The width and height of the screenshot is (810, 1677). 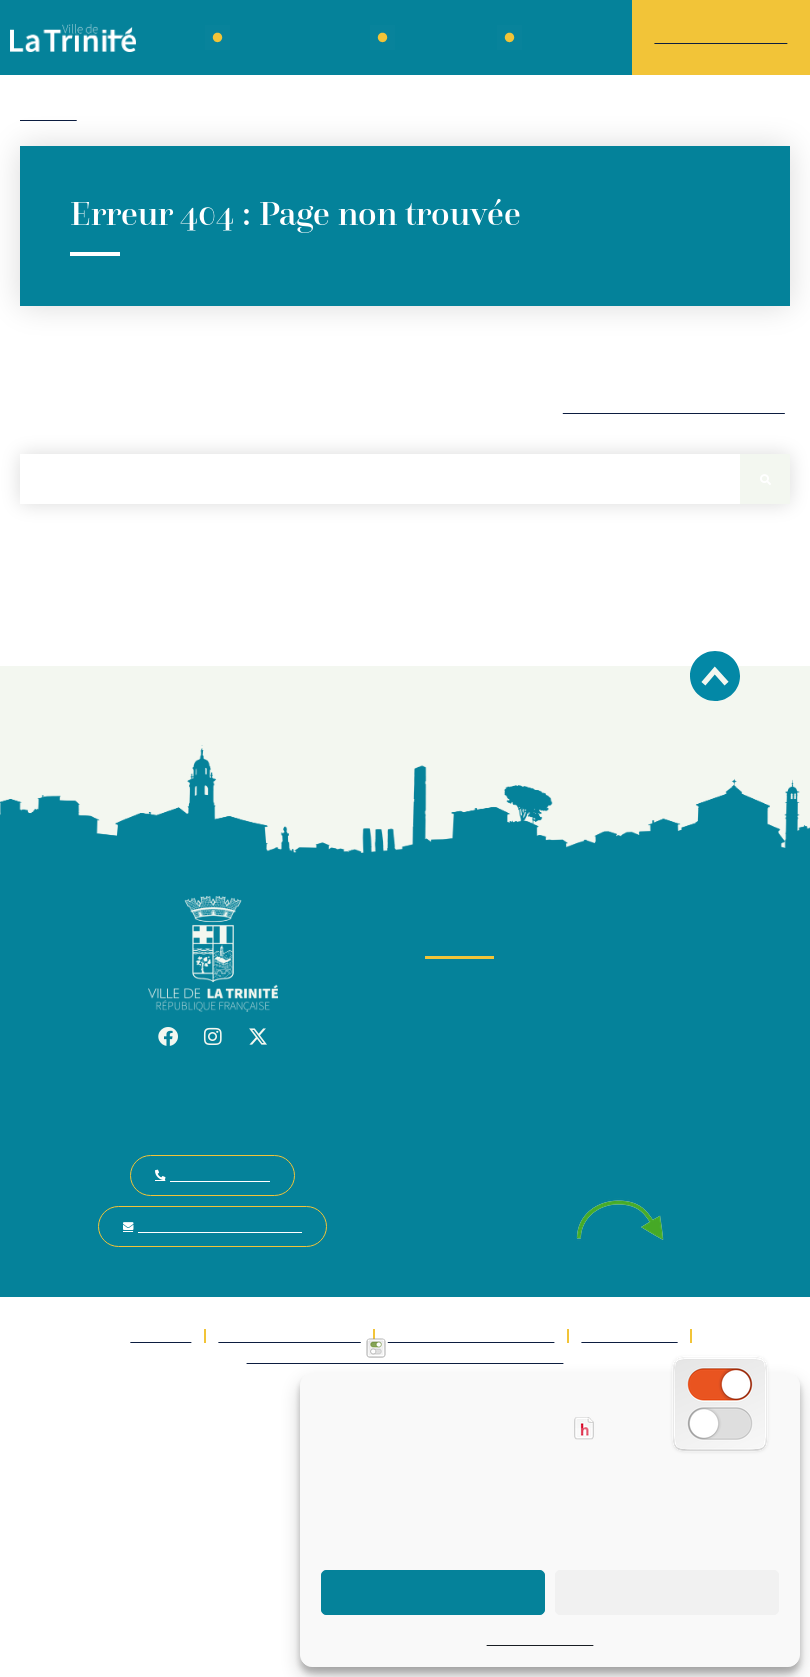 What do you see at coordinates (720, 1404) in the screenshot?
I see `open gnome tweaks to customize desktop settings` at bounding box center [720, 1404].